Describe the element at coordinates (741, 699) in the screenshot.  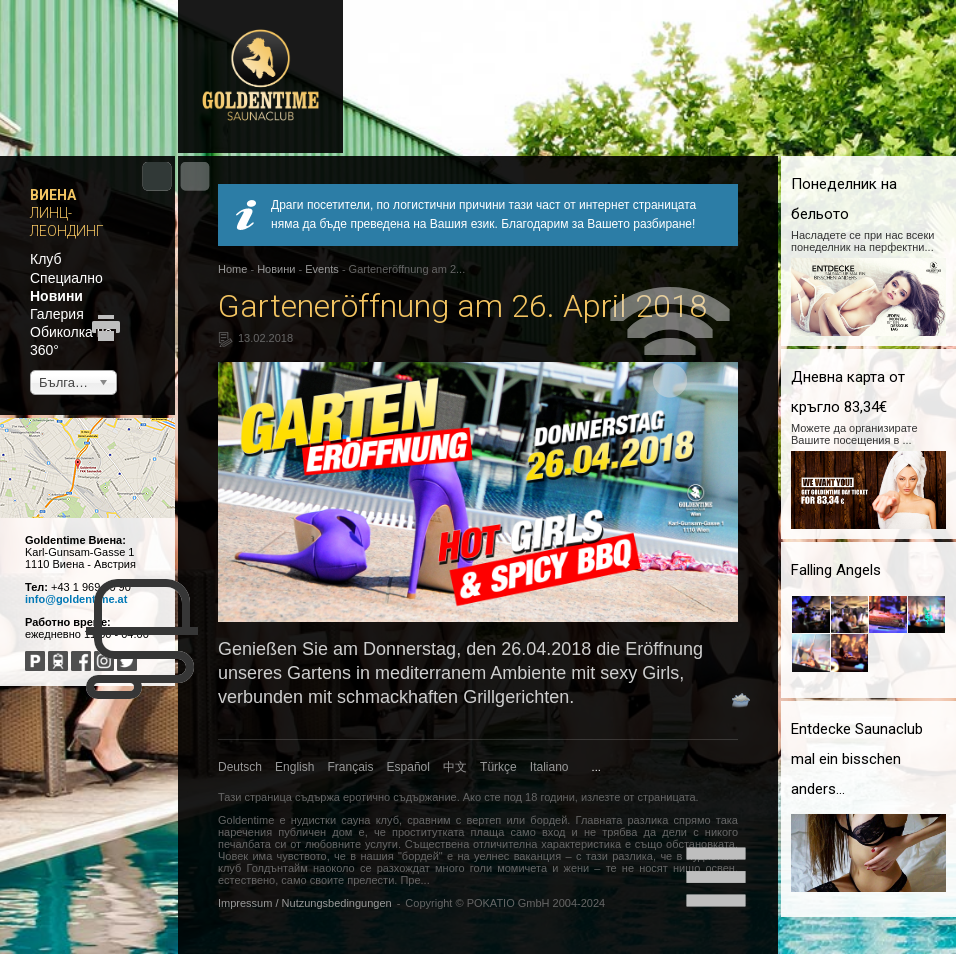
I see `indicates rainy weather conditions` at that location.